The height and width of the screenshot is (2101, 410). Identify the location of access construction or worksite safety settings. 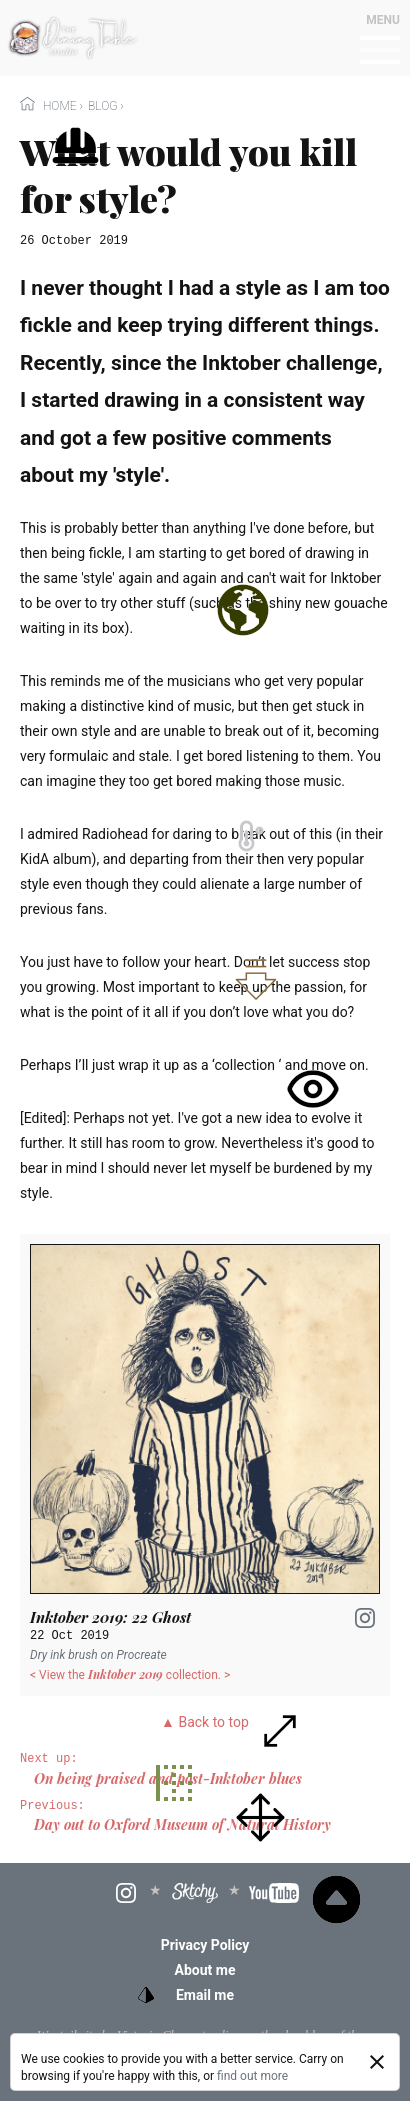
(75, 145).